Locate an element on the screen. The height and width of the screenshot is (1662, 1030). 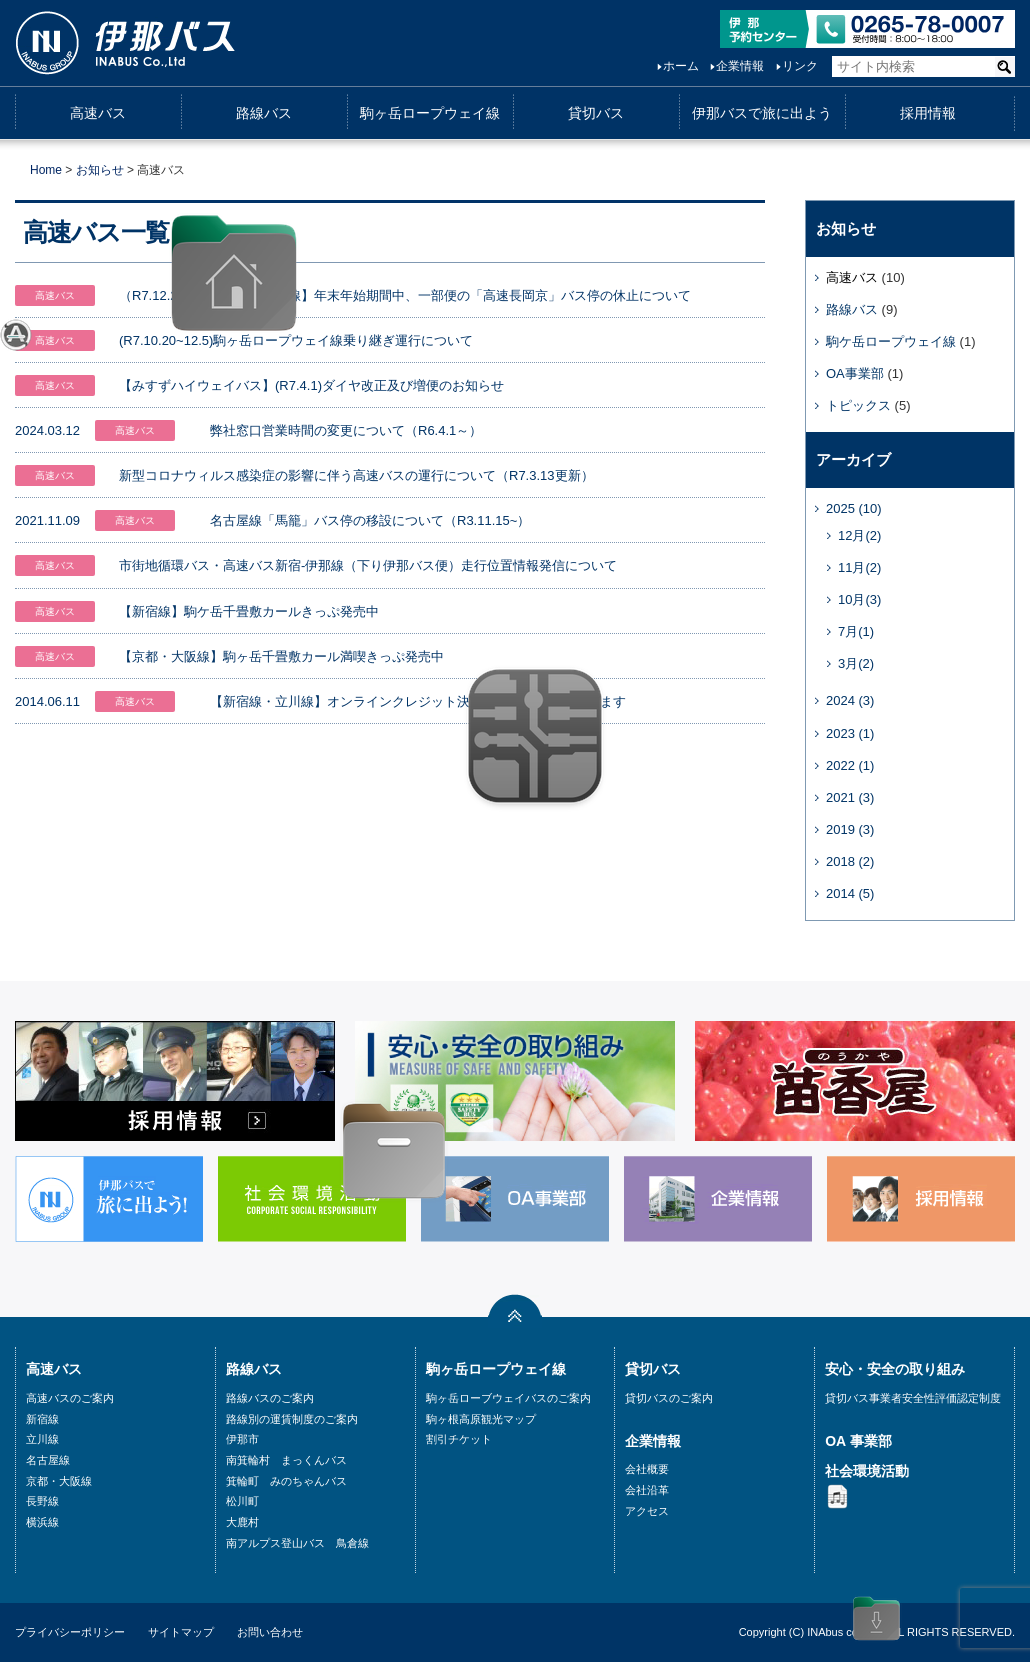
an eMelody ringtone file is located at coordinates (837, 1496).